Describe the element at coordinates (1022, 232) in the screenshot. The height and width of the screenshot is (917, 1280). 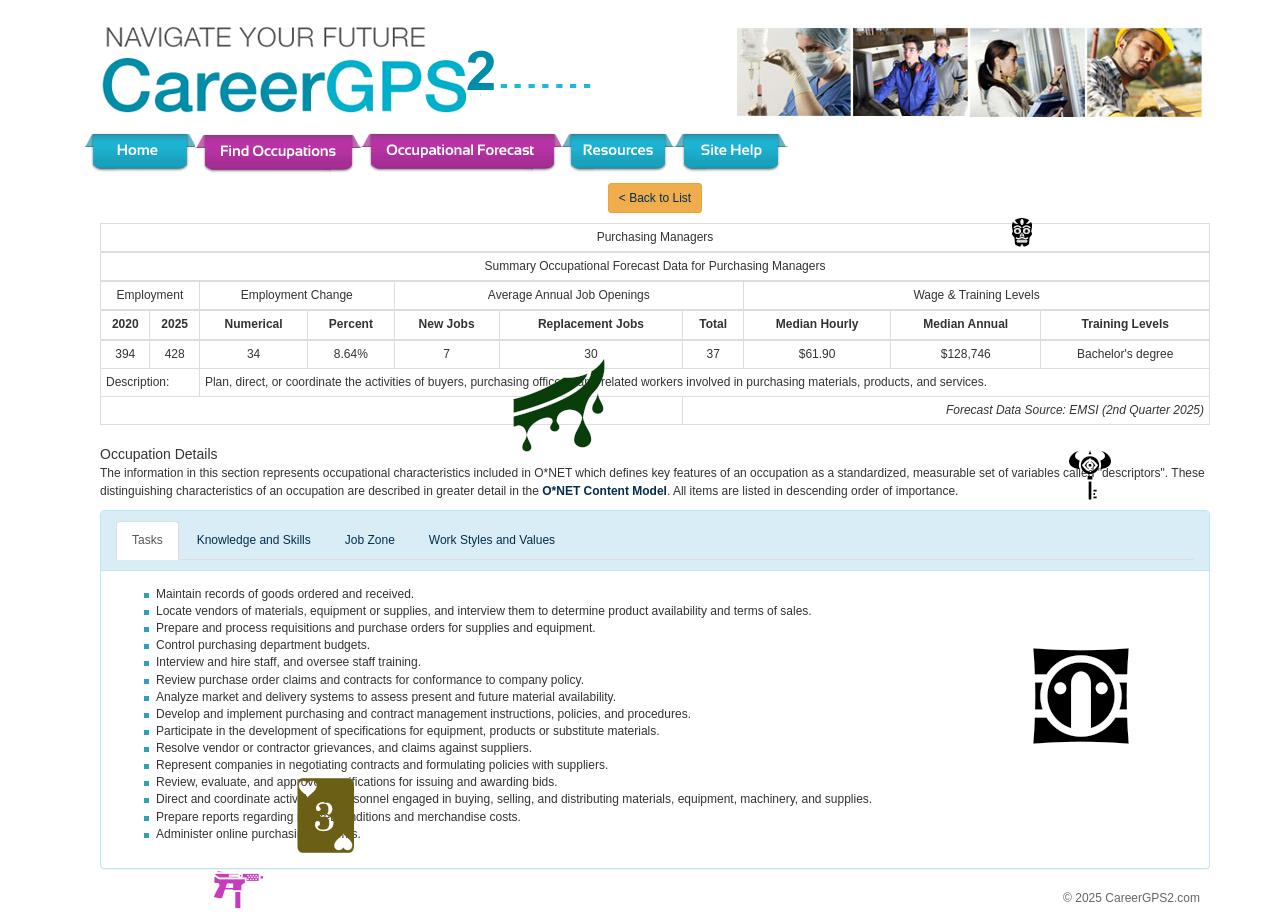
I see `día de los muertos themed game element or decoration` at that location.